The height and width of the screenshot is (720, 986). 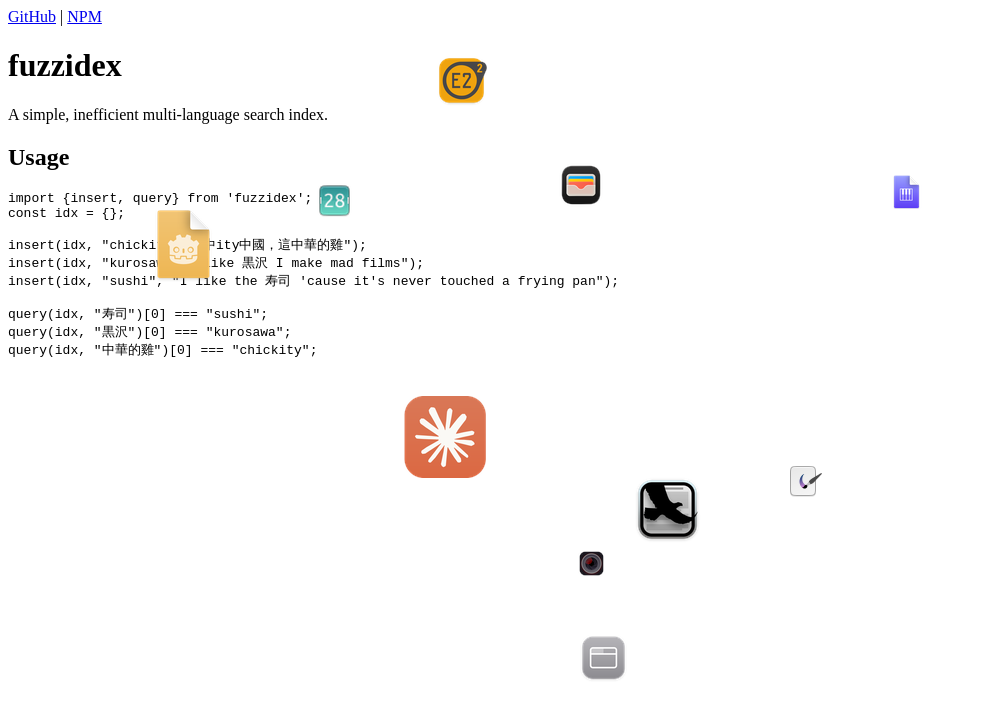 What do you see at coordinates (667, 509) in the screenshot?
I see `open Setzer LaTeX editor application` at bounding box center [667, 509].